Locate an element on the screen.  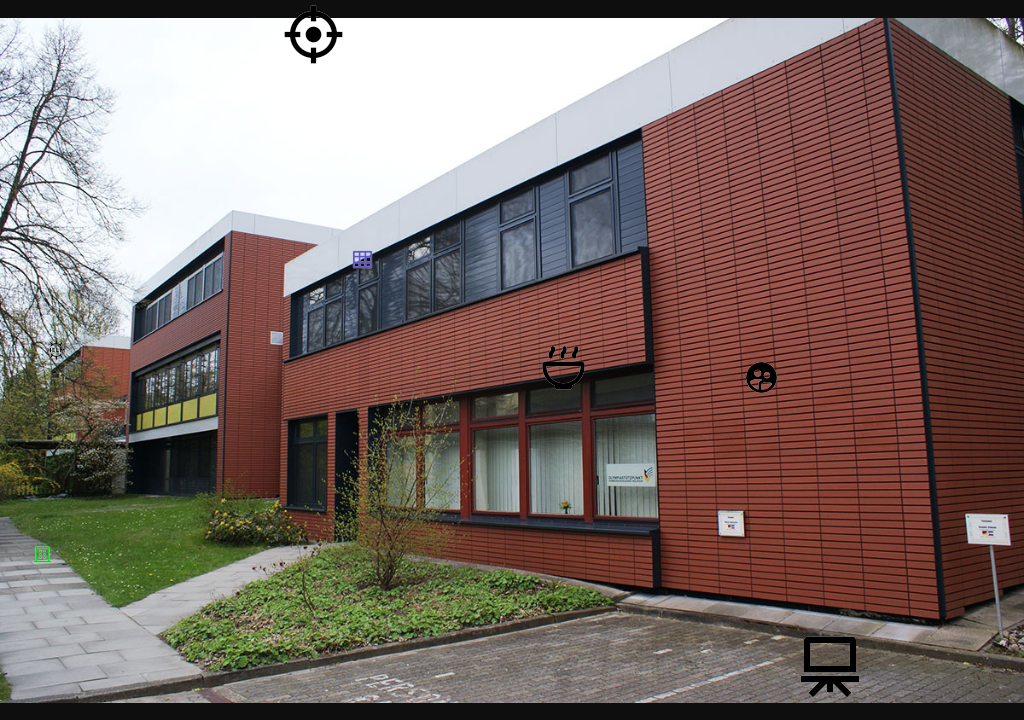
view building or office location is located at coordinates (42, 554).